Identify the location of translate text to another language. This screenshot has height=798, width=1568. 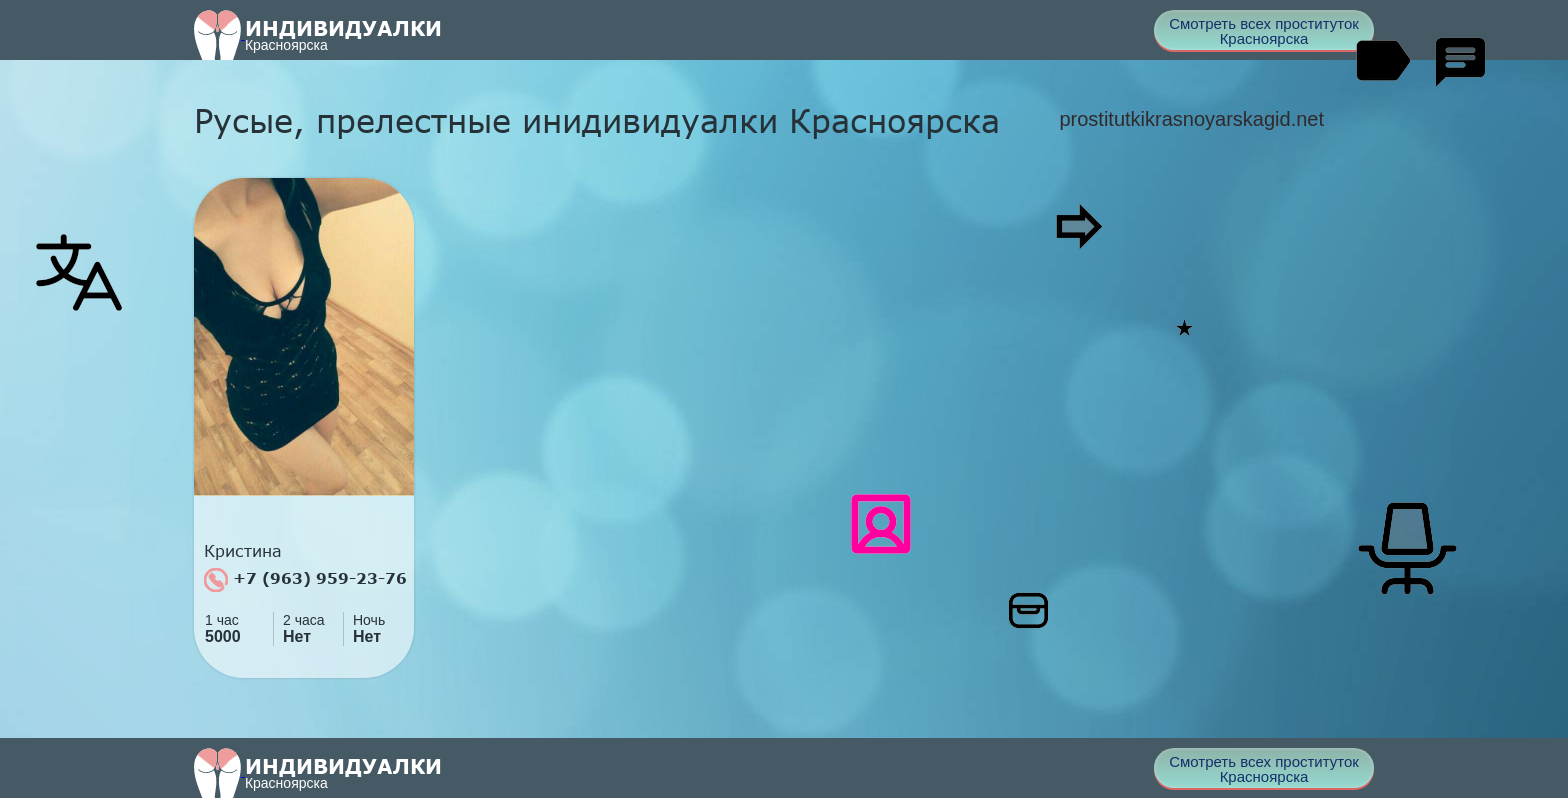
(76, 274).